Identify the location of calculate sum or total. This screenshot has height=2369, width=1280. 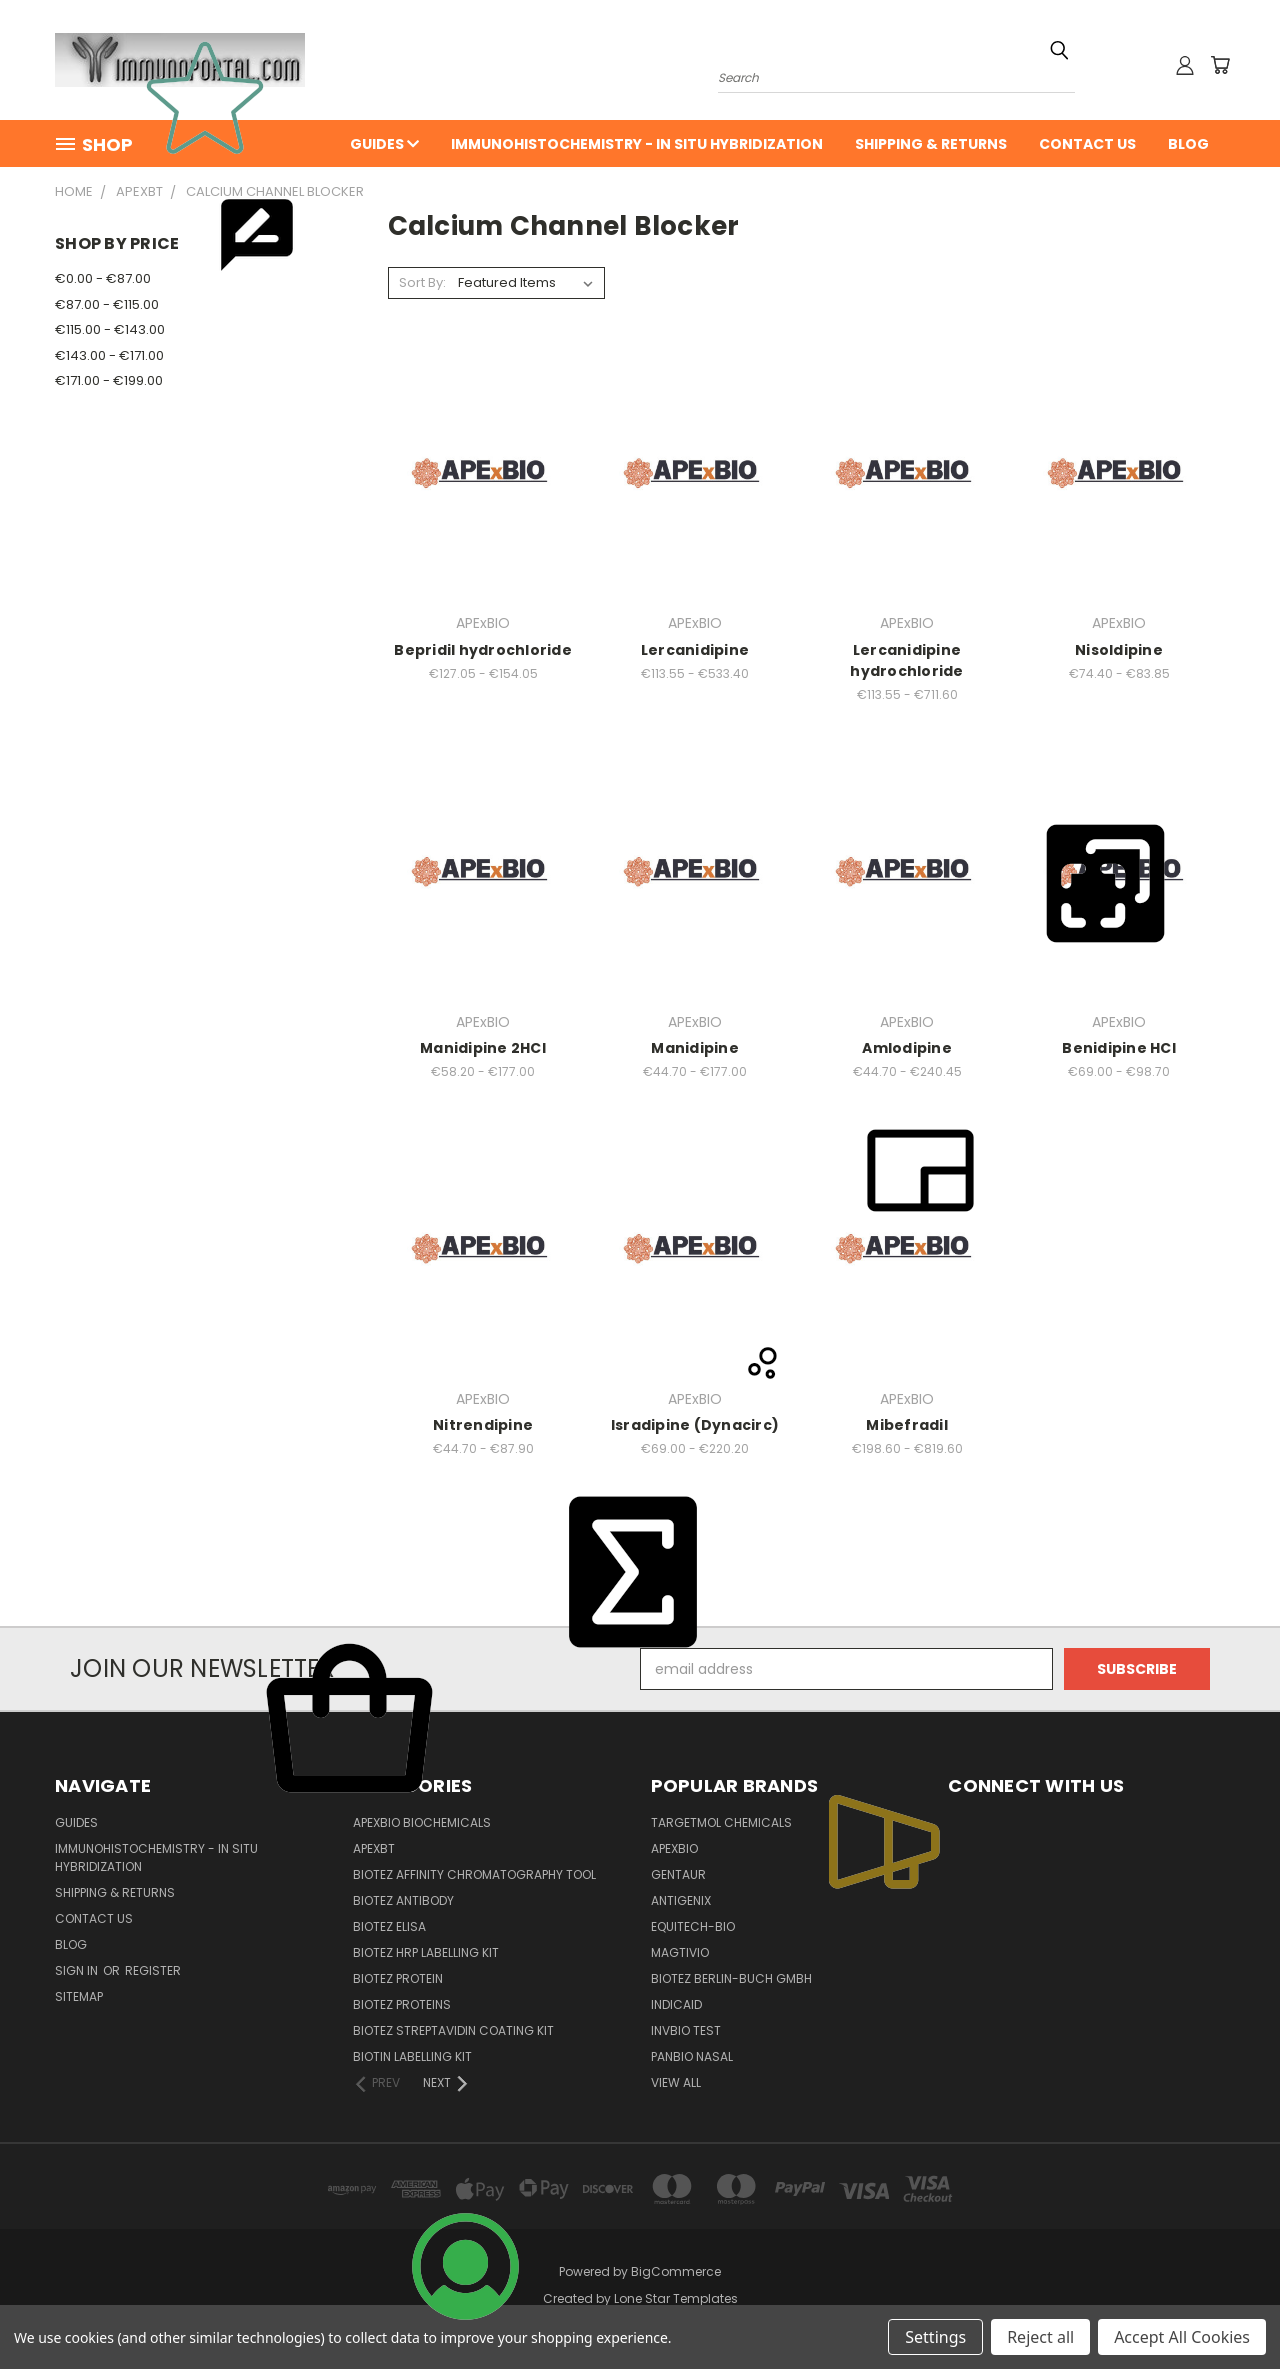
(633, 1572).